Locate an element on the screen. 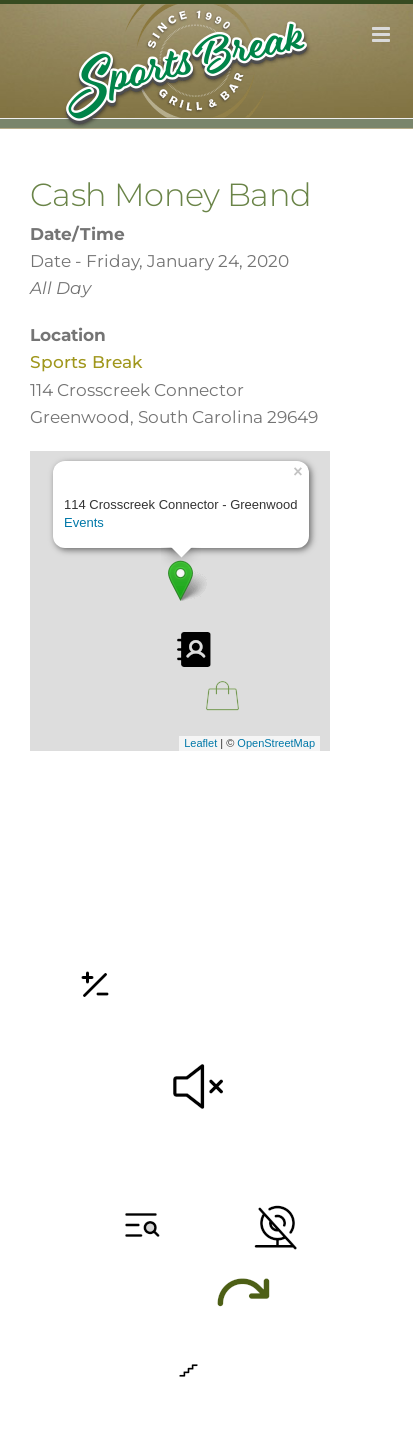 The height and width of the screenshot is (1447, 413). view steps or stairs in a building map is located at coordinates (188, 1370).